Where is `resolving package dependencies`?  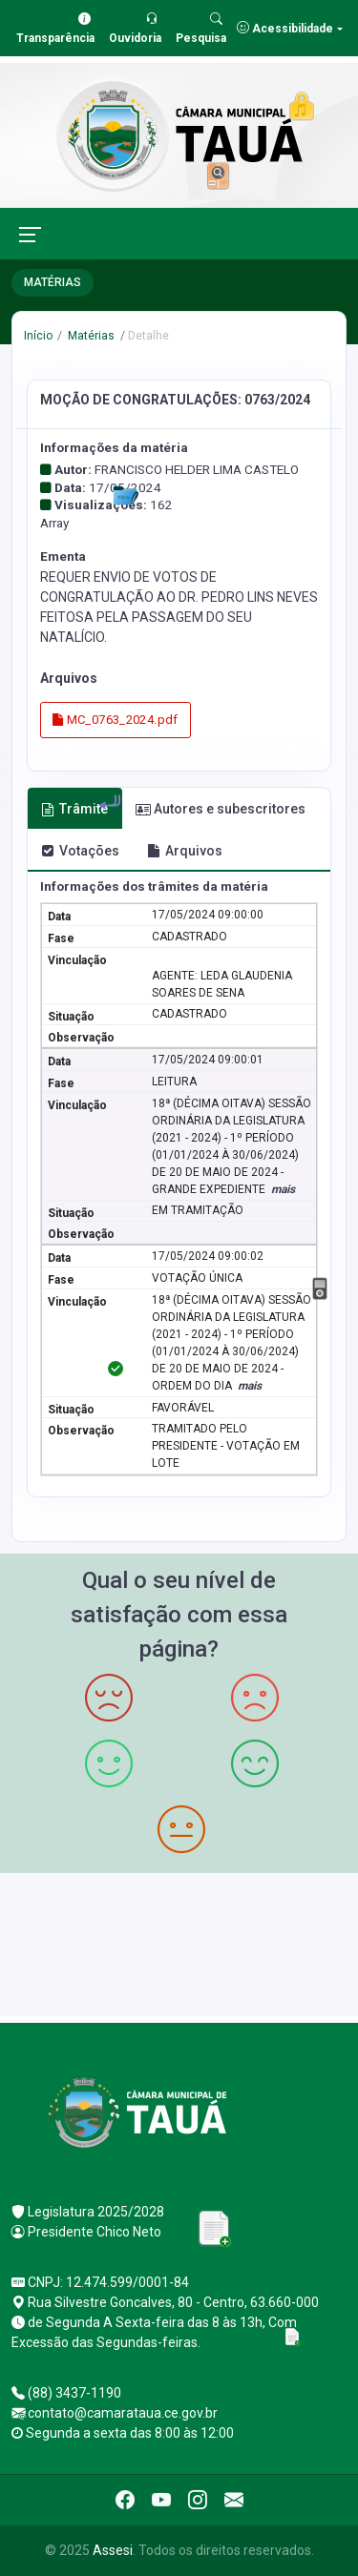 resolving package dependencies is located at coordinates (218, 175).